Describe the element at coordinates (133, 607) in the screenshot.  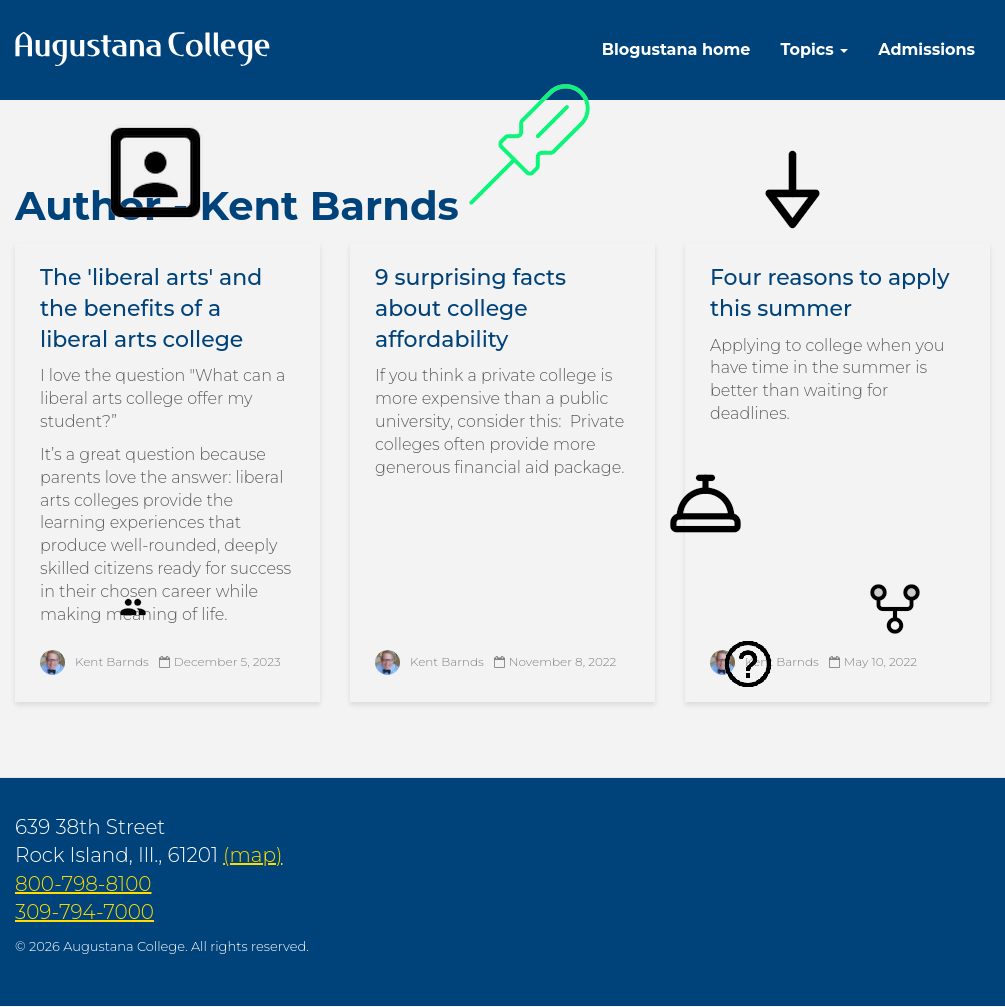
I see `view contacts or people list` at that location.